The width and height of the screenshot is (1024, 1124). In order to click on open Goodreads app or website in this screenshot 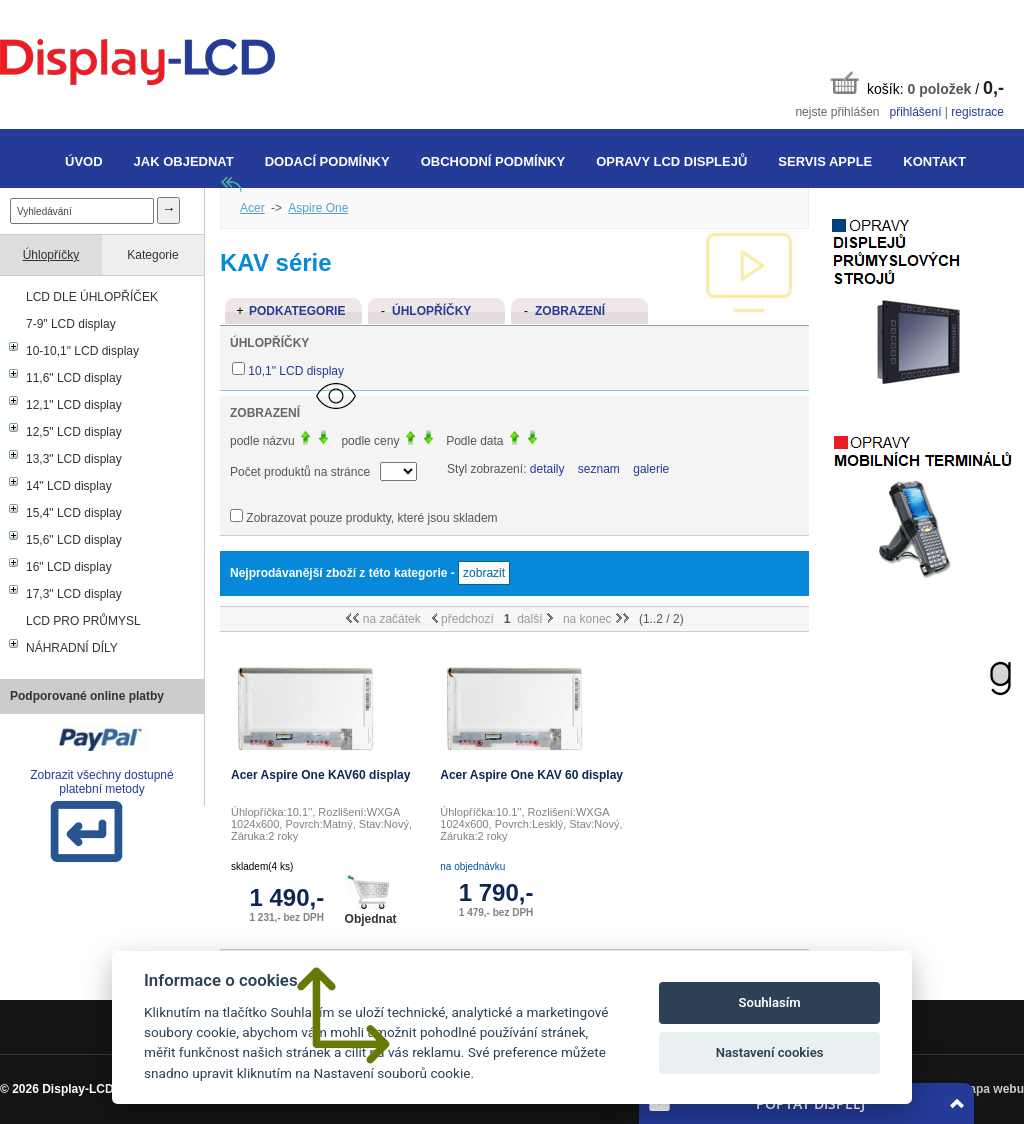, I will do `click(1000, 678)`.